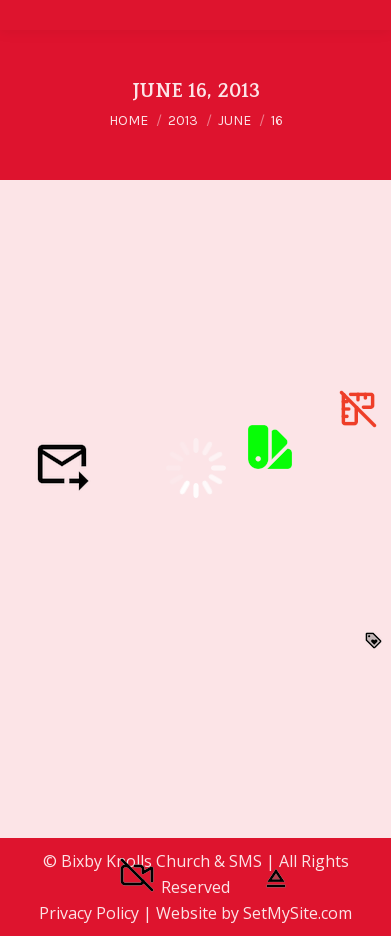 Image resolution: width=391 pixels, height=936 pixels. I want to click on eject removable media or disc, so click(276, 878).